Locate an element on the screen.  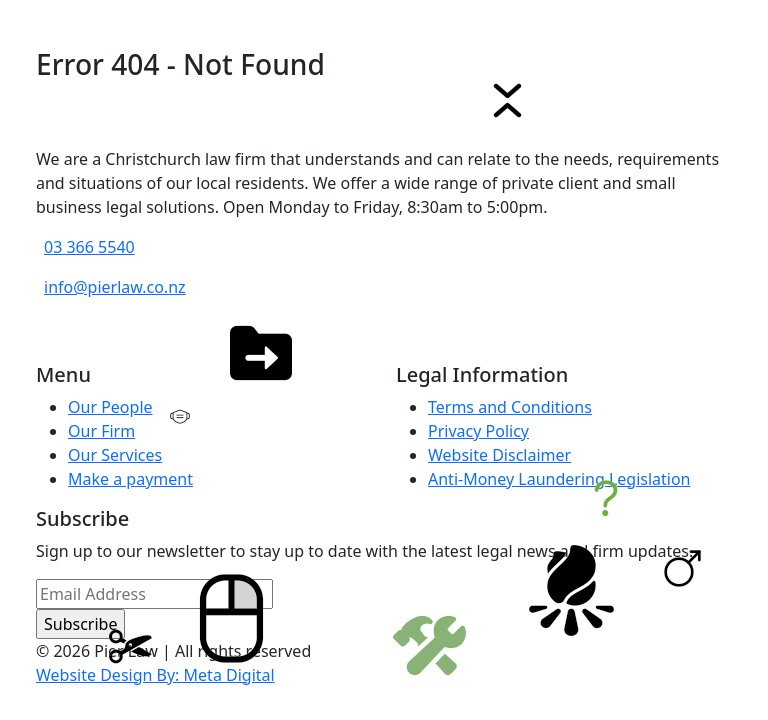
access a linked submodule or external repository is located at coordinates (261, 353).